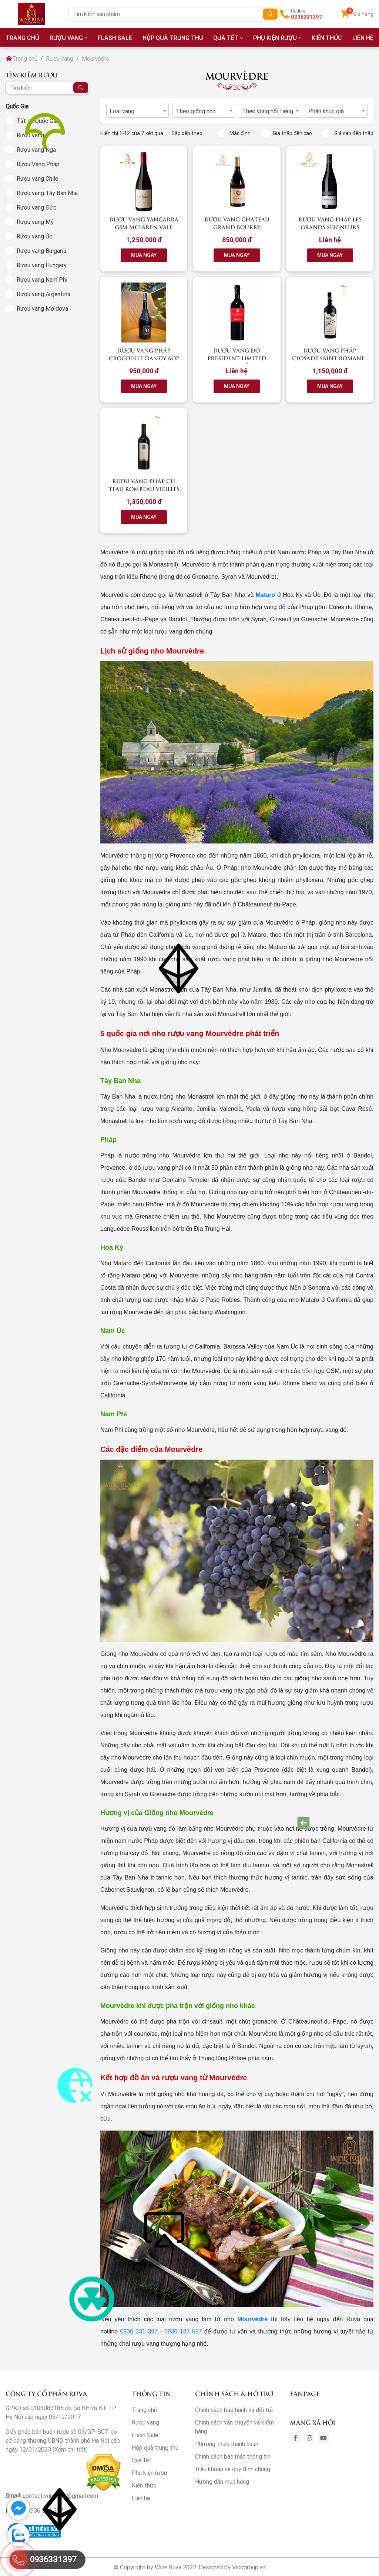  Describe the element at coordinates (178, 968) in the screenshot. I see `view ethereum wallet or balance` at that location.